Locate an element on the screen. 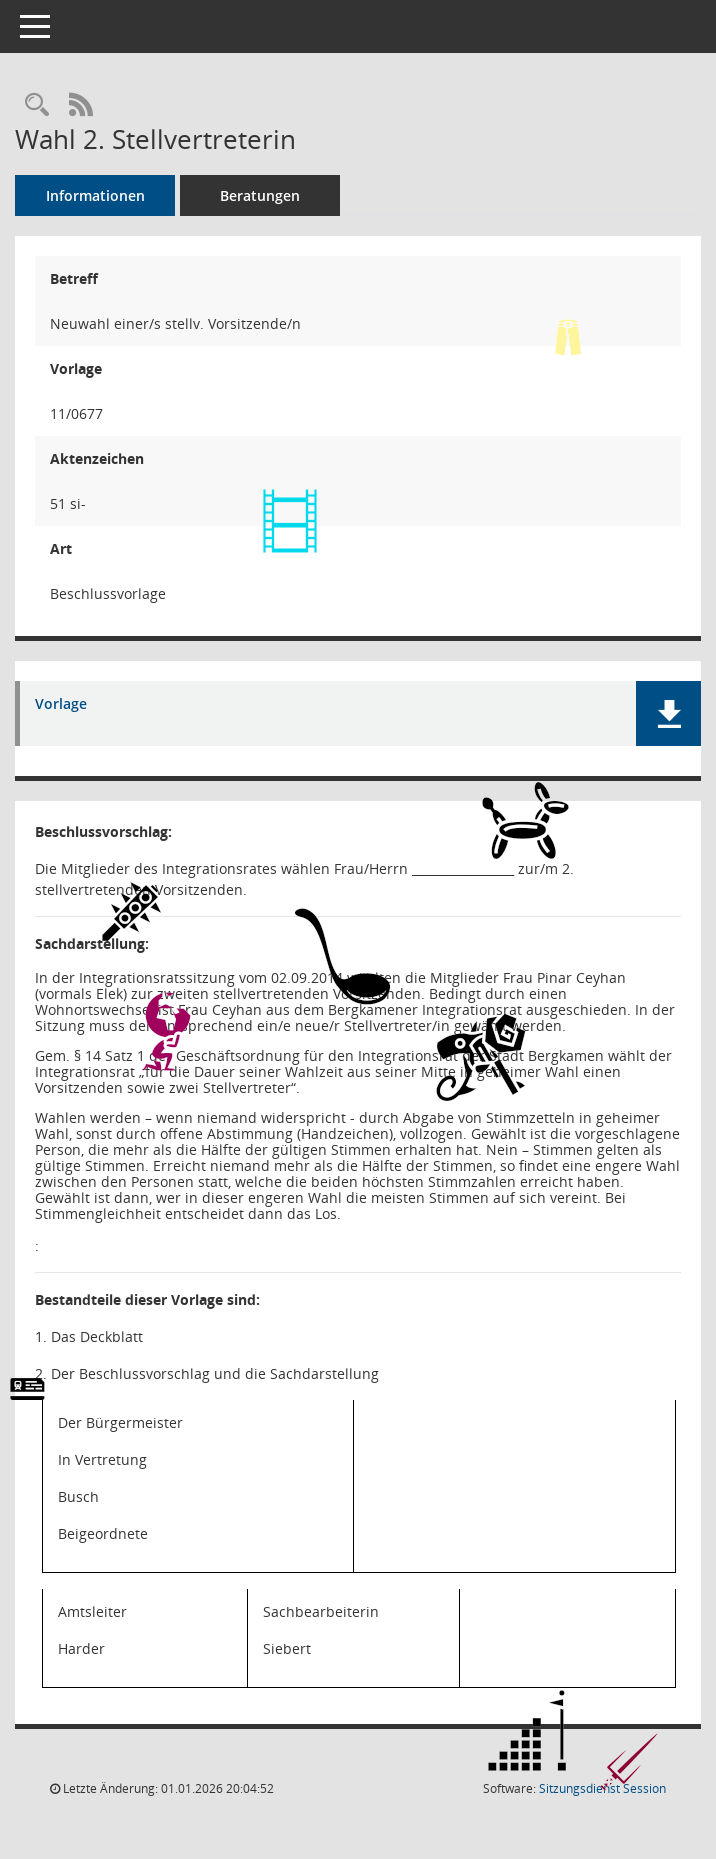 The height and width of the screenshot is (1859, 716). access video or movie content is located at coordinates (290, 521).